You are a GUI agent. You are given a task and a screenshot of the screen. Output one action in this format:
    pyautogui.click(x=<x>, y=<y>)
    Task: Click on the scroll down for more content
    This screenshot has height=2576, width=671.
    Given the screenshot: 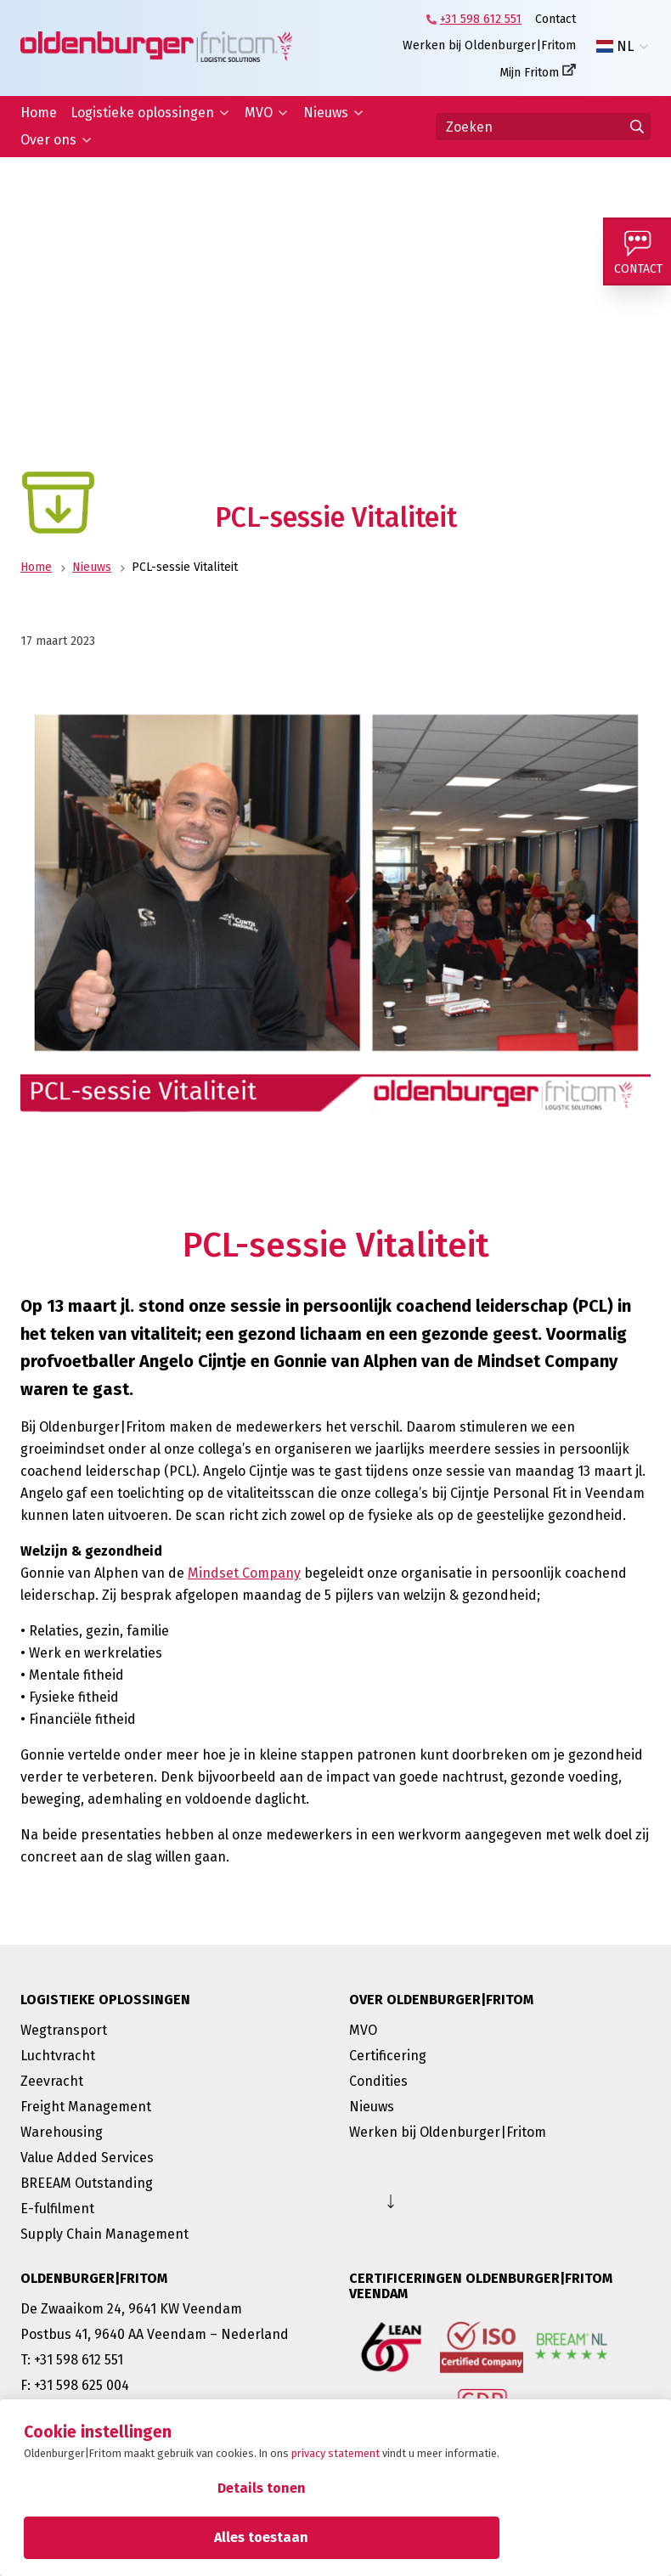 What is the action you would take?
    pyautogui.click(x=391, y=2201)
    